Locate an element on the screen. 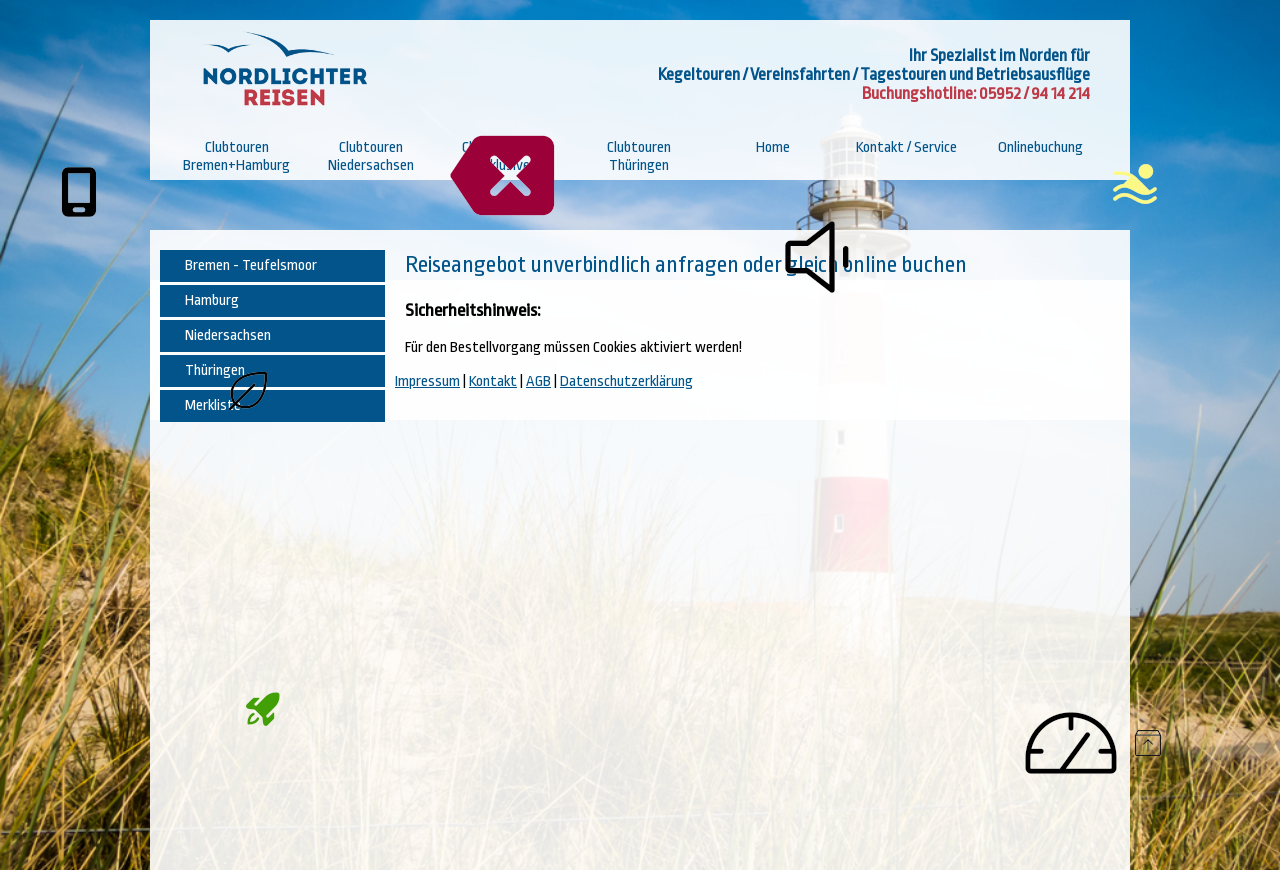 Image resolution: width=1280 pixels, height=870 pixels. upload files to storage is located at coordinates (1148, 743).